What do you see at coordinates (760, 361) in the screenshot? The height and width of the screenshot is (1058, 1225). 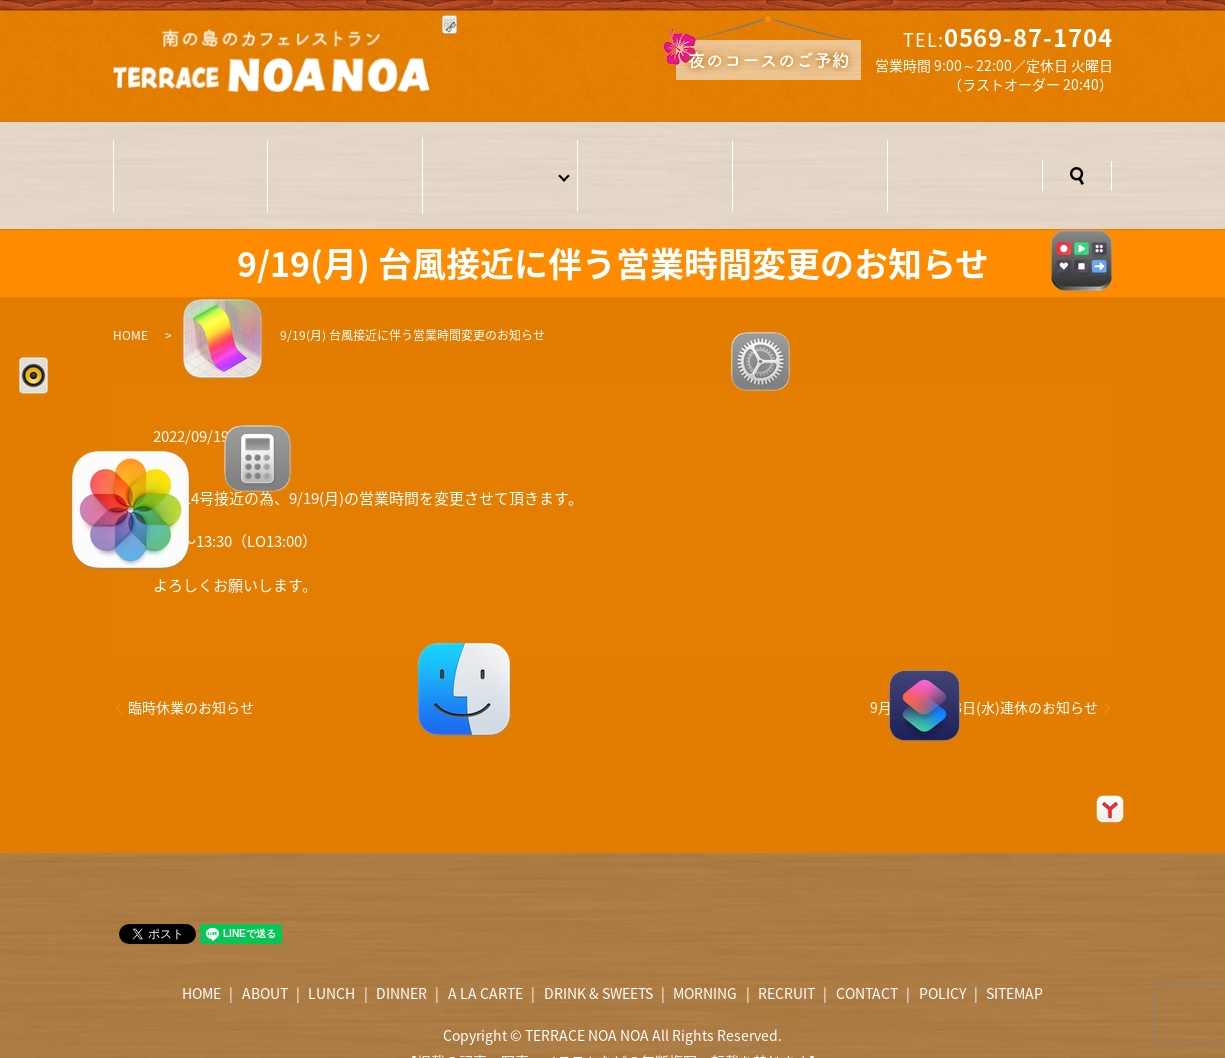 I see `open system settings` at bounding box center [760, 361].